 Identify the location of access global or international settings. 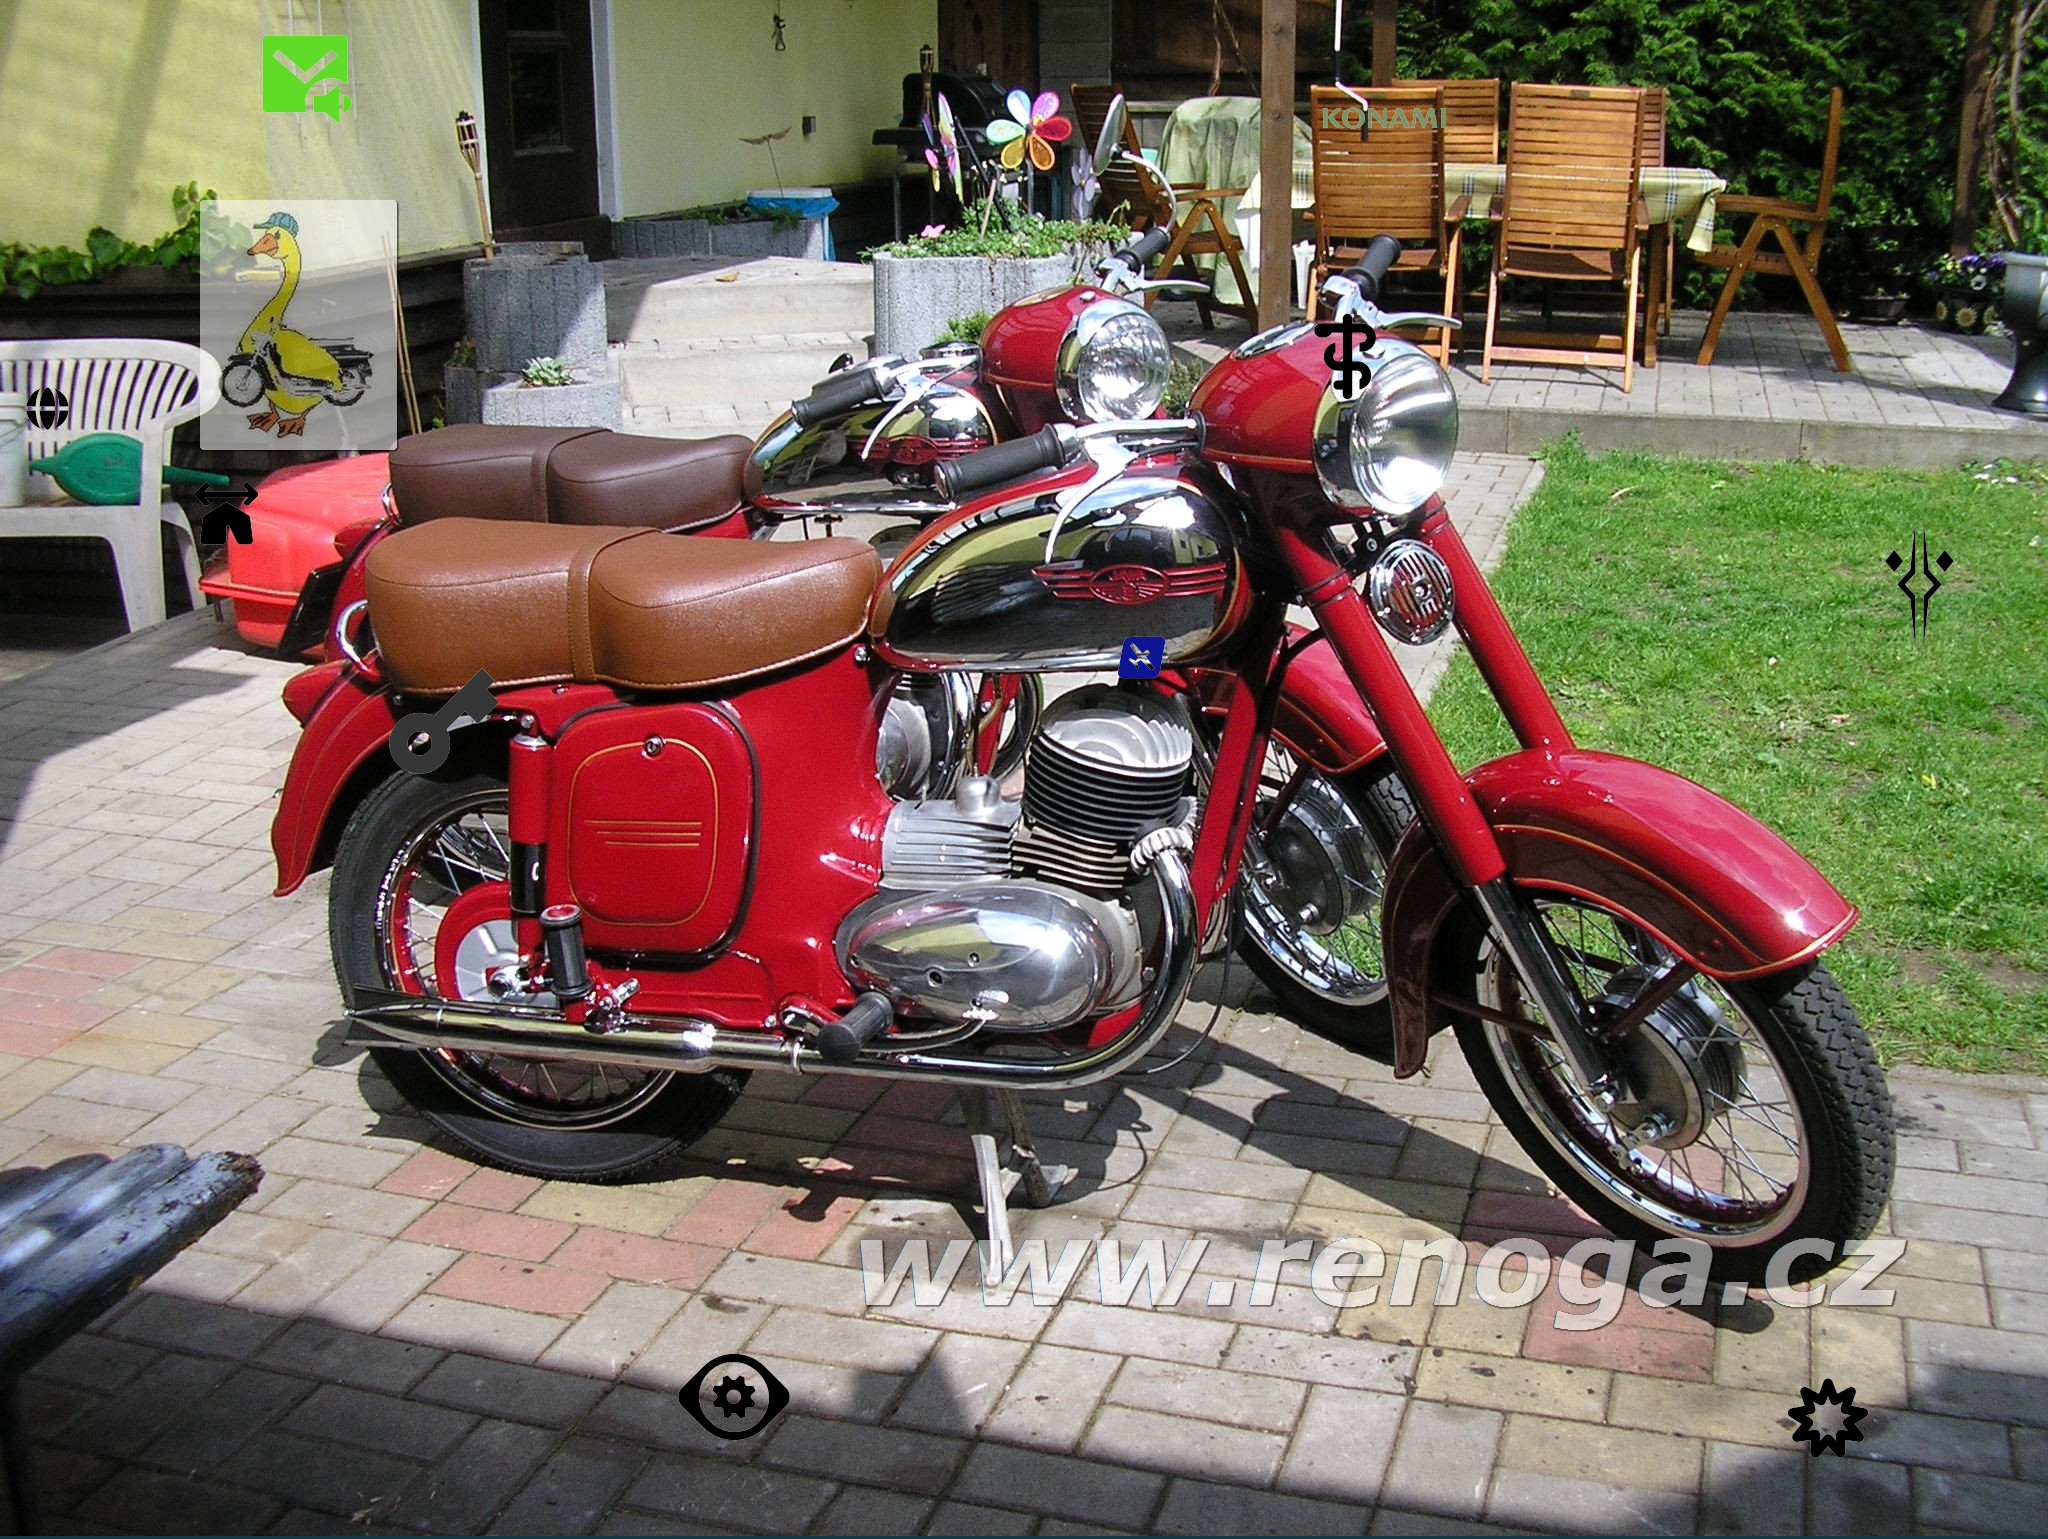
(47, 408).